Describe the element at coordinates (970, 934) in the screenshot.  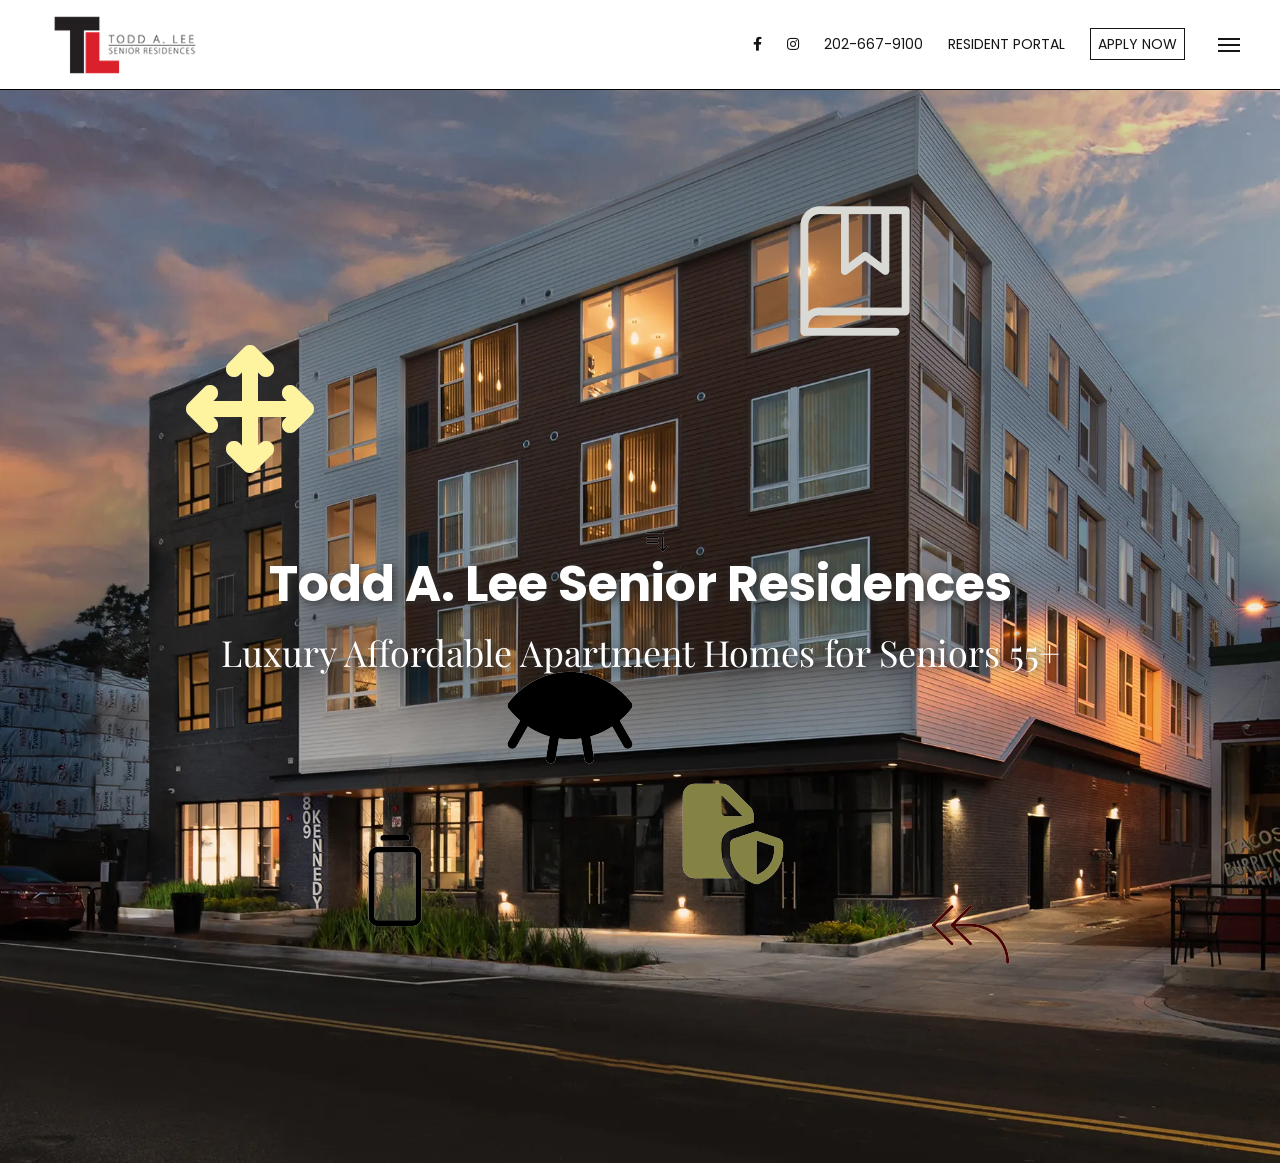
I see `reply all to a message or email` at that location.